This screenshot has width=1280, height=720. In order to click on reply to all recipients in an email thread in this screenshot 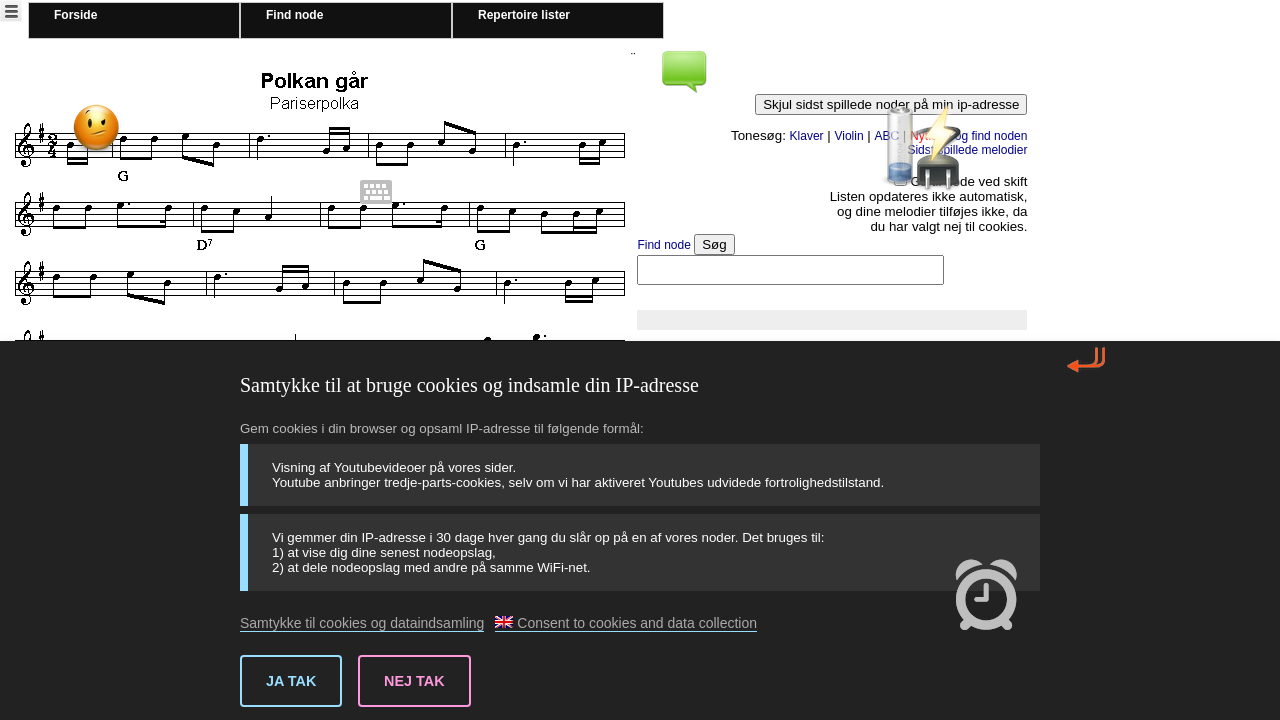, I will do `click(1085, 357)`.